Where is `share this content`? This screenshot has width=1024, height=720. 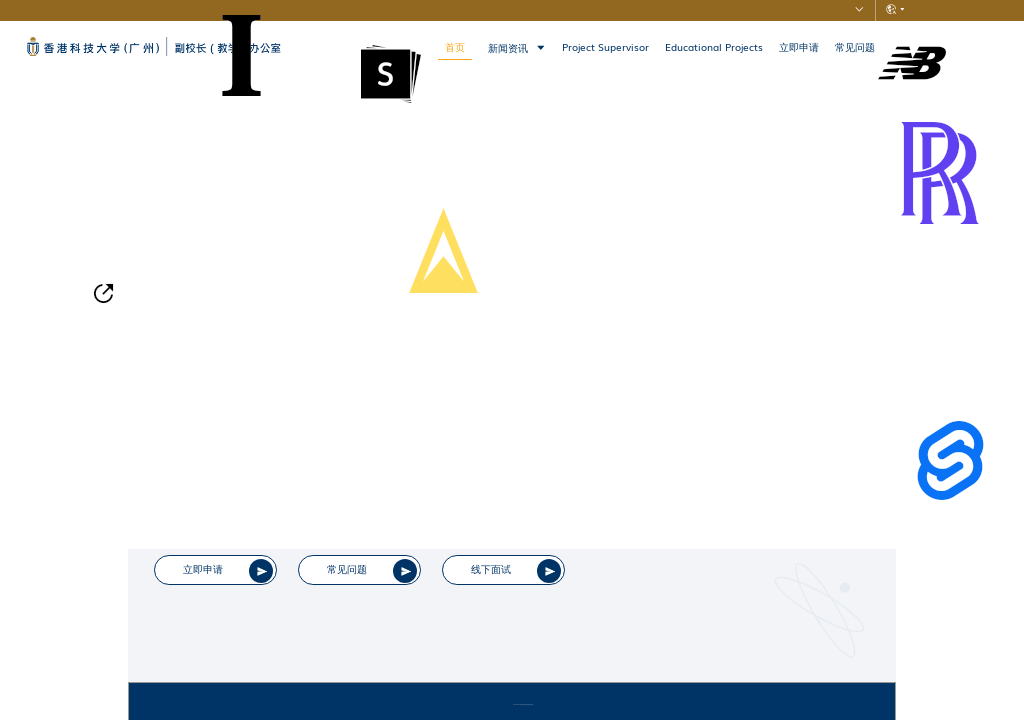 share this content is located at coordinates (103, 293).